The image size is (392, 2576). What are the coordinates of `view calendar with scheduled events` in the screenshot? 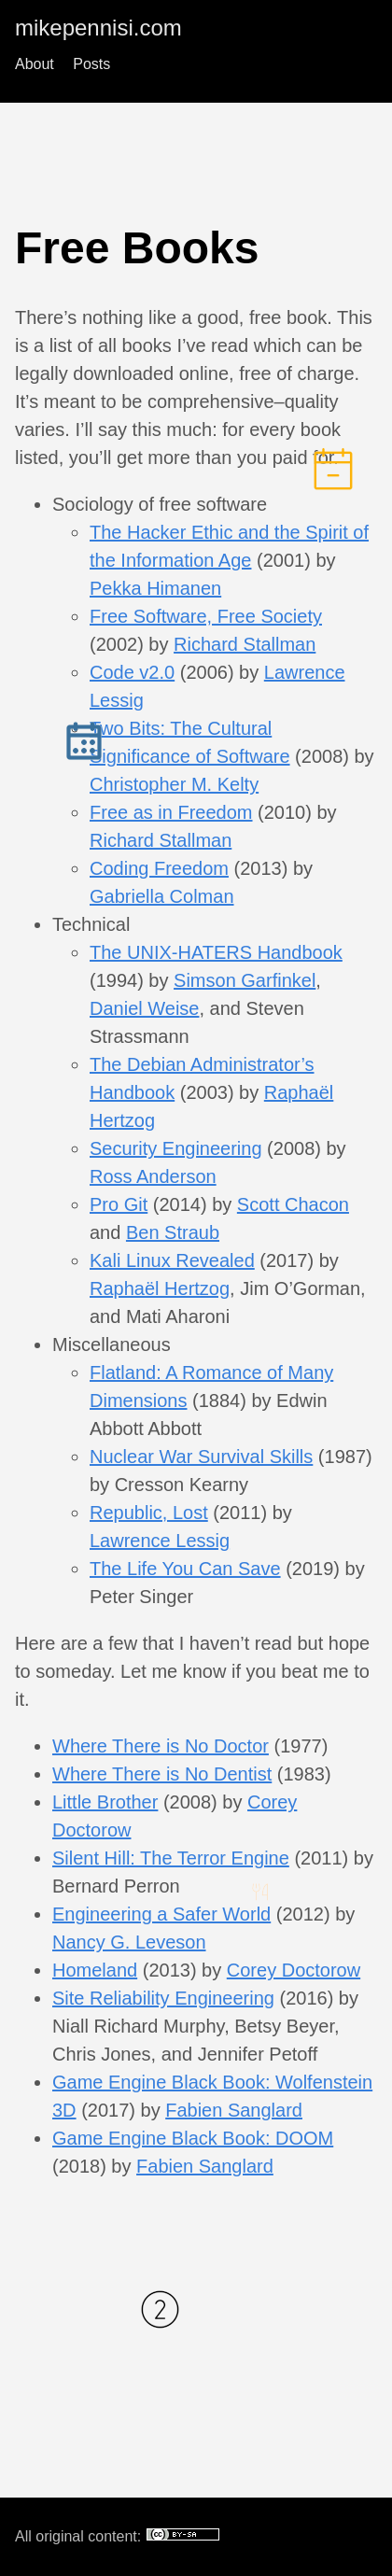 It's located at (84, 742).